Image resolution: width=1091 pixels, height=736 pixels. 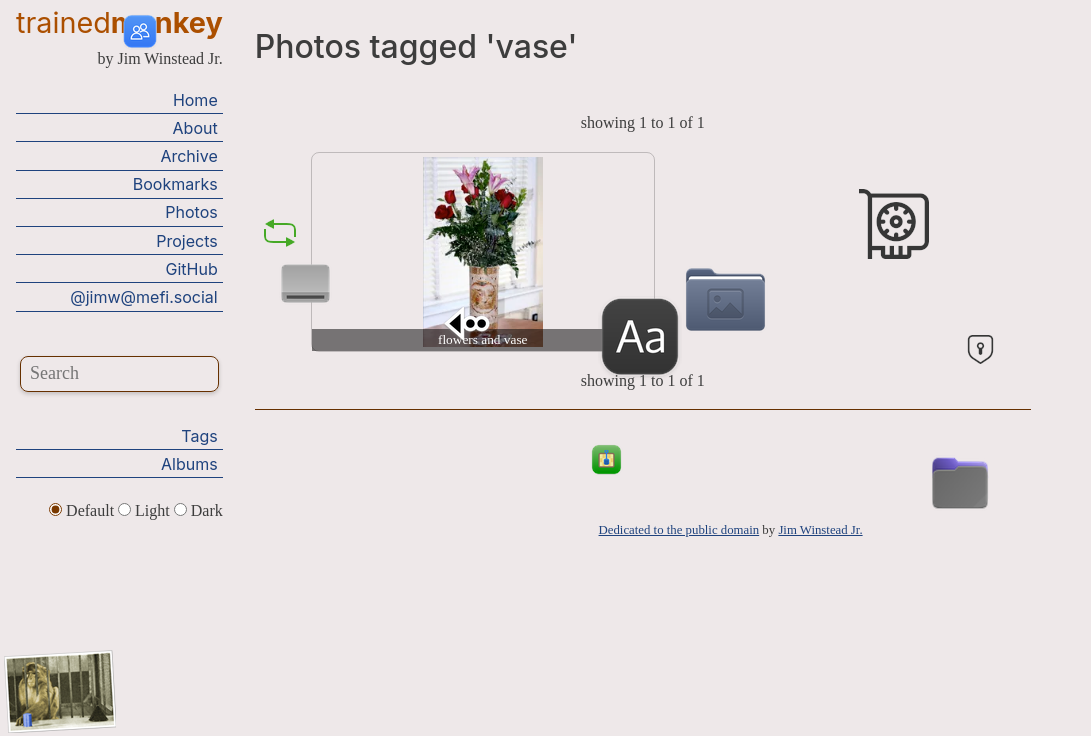 What do you see at coordinates (606, 459) in the screenshot?
I see `open sandbox development environment` at bounding box center [606, 459].